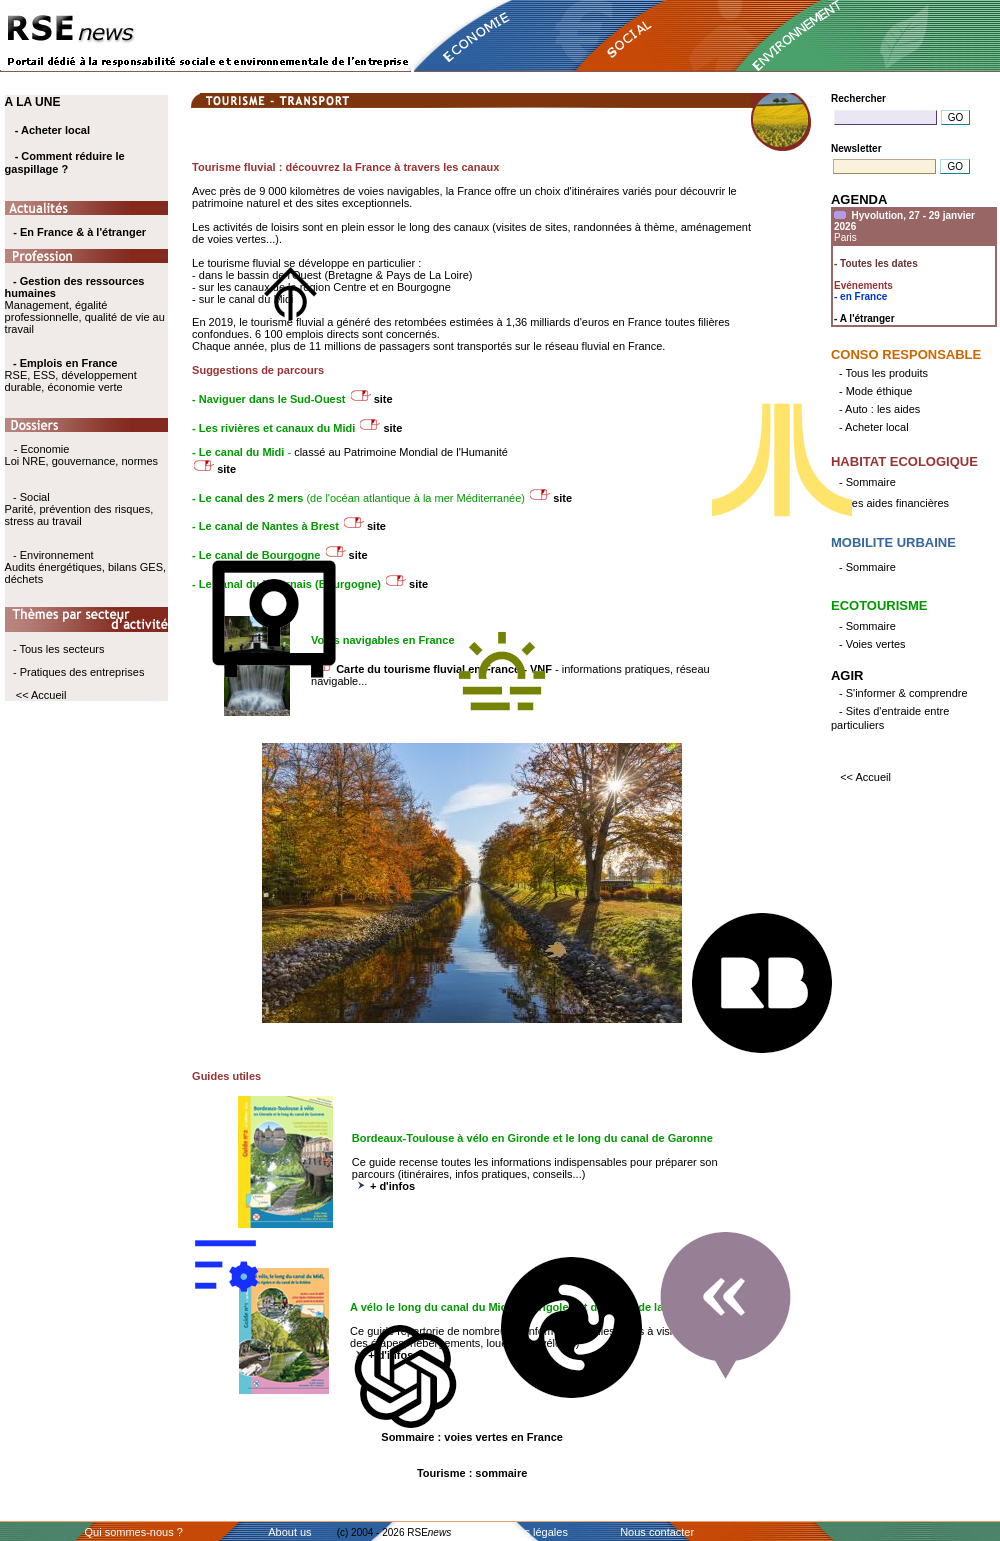  I want to click on indicates hazy weather conditions, so click(502, 675).